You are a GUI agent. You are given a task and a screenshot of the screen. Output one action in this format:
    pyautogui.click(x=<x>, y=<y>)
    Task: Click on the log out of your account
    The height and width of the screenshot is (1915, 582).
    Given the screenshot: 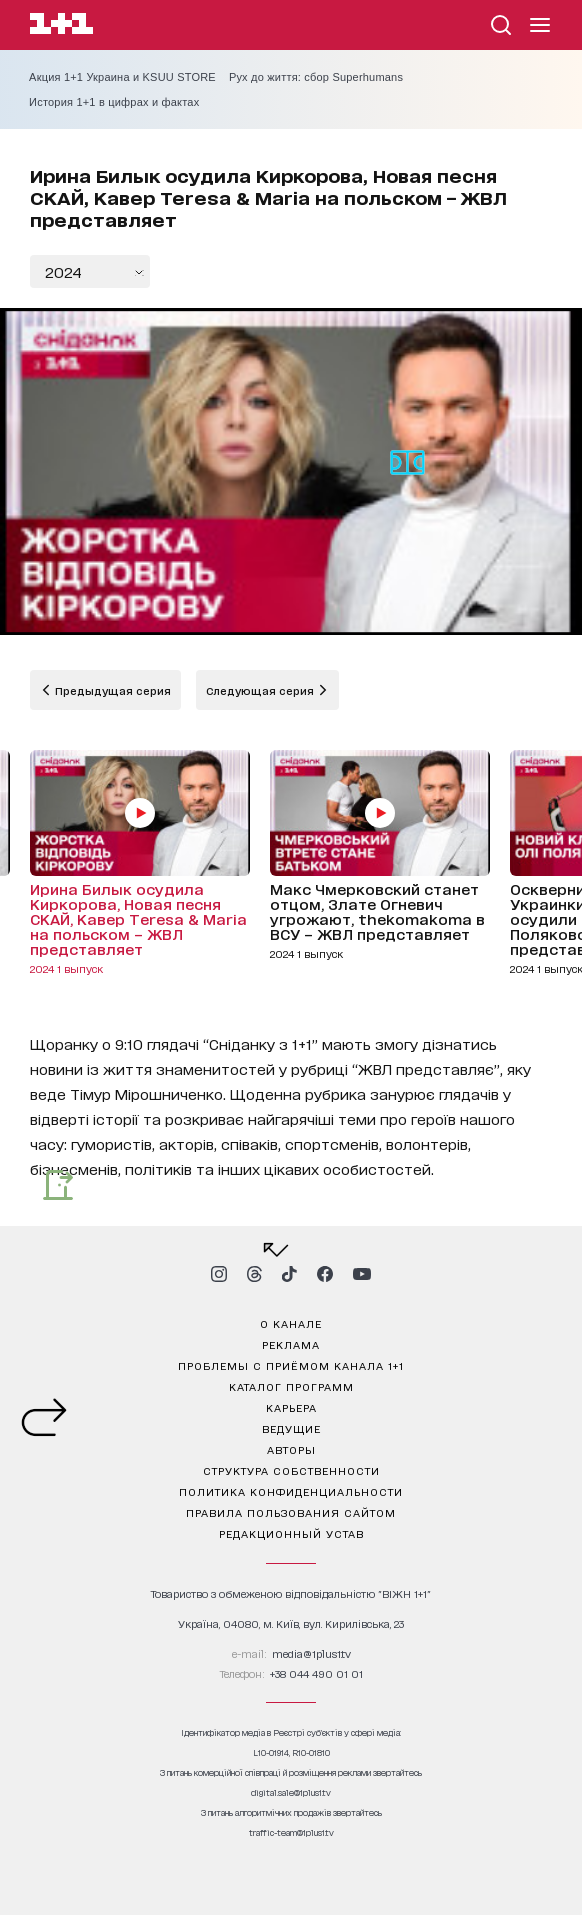 What is the action you would take?
    pyautogui.click(x=58, y=1185)
    